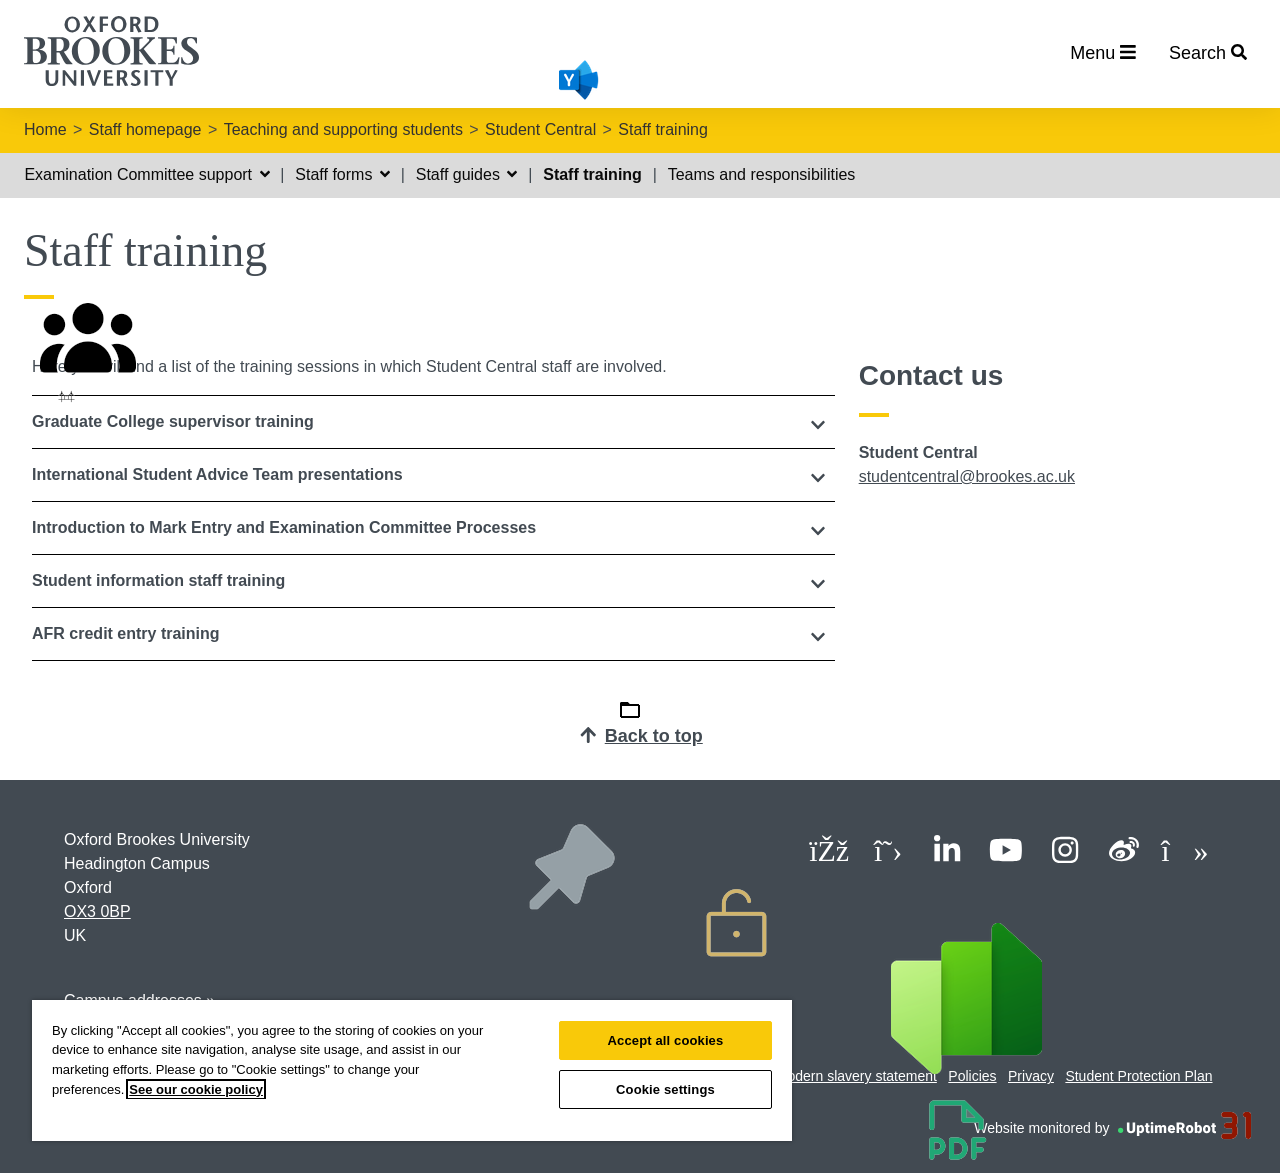 This screenshot has height=1173, width=1280. I want to click on open or access a folder, so click(630, 710).